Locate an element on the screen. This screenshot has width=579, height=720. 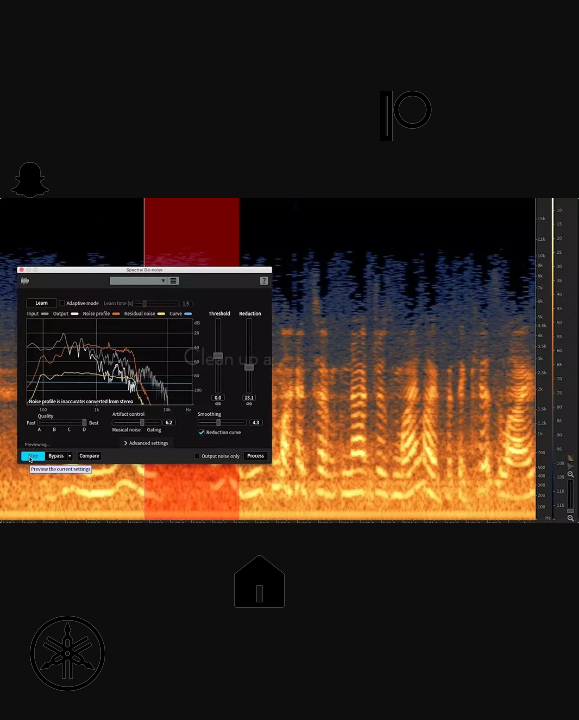
navigate to the home screen is located at coordinates (259, 582).